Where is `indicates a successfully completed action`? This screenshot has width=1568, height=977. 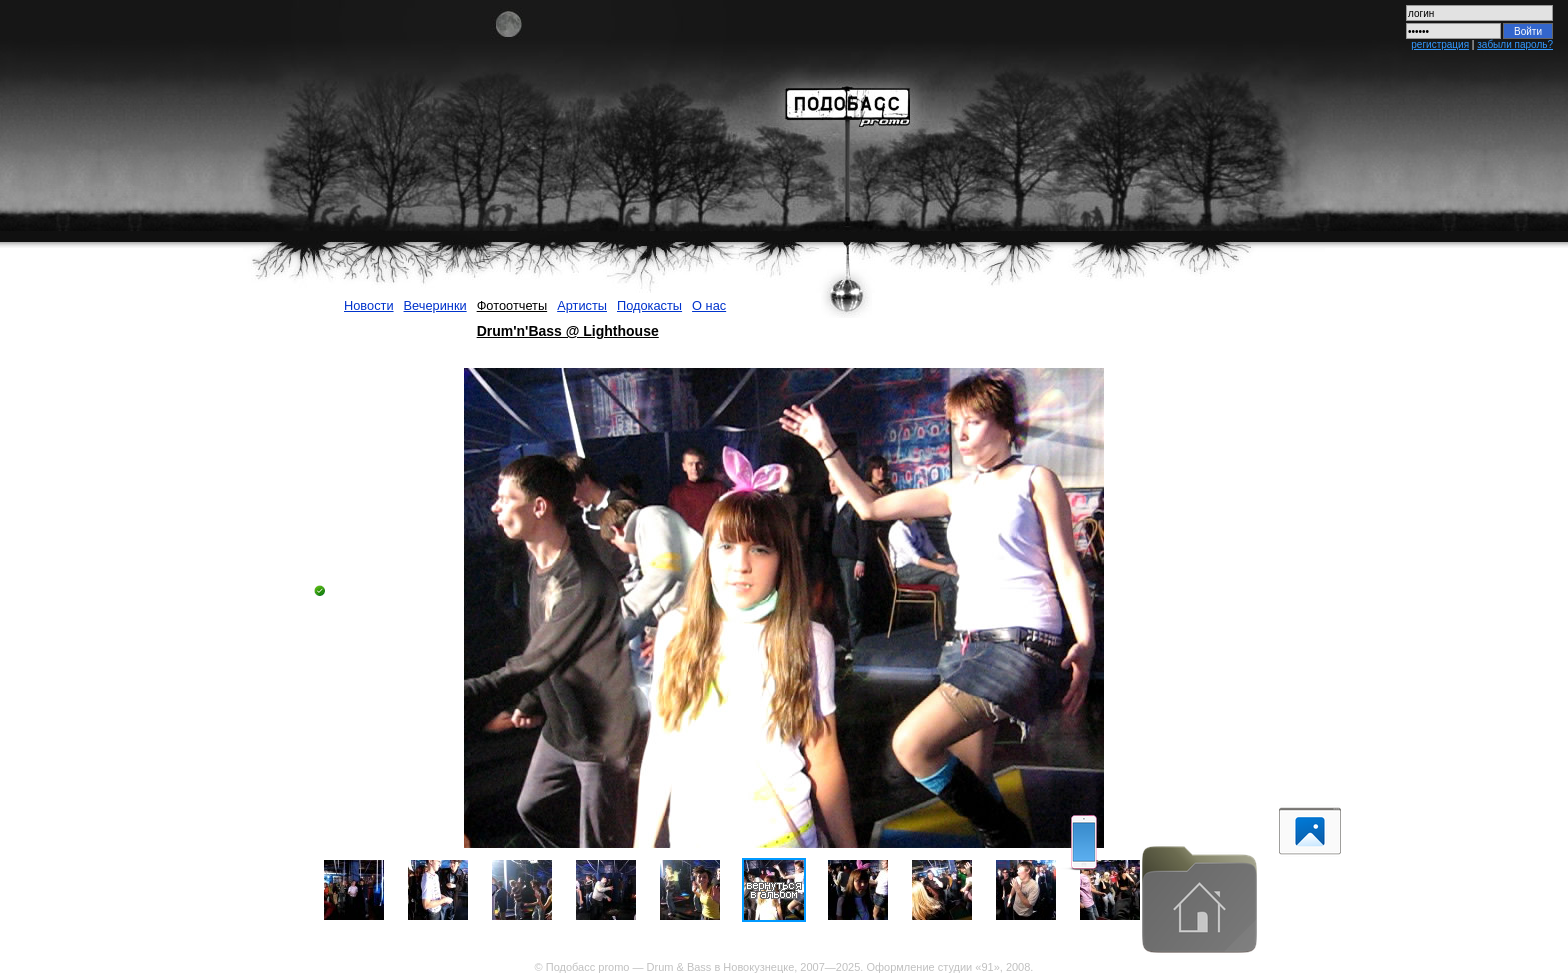 indicates a successfully completed action is located at coordinates (314, 585).